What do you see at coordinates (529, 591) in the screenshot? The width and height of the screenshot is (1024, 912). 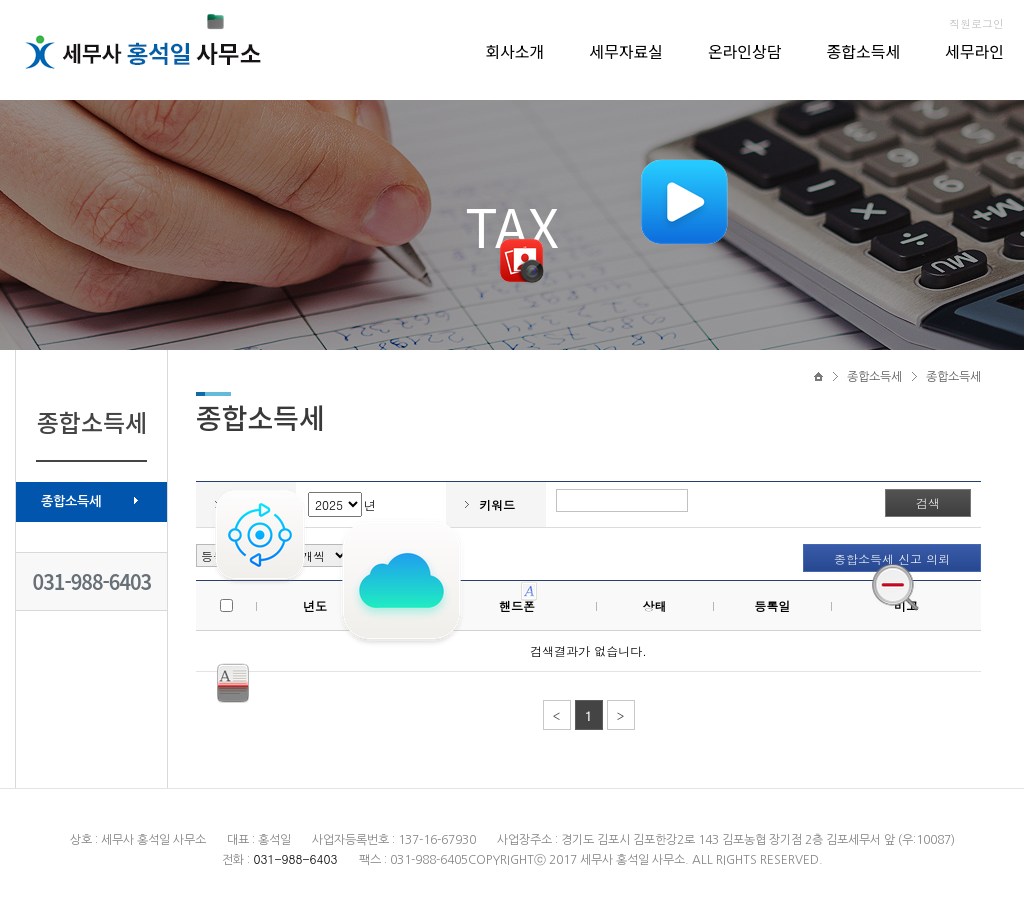 I see `open a font file` at bounding box center [529, 591].